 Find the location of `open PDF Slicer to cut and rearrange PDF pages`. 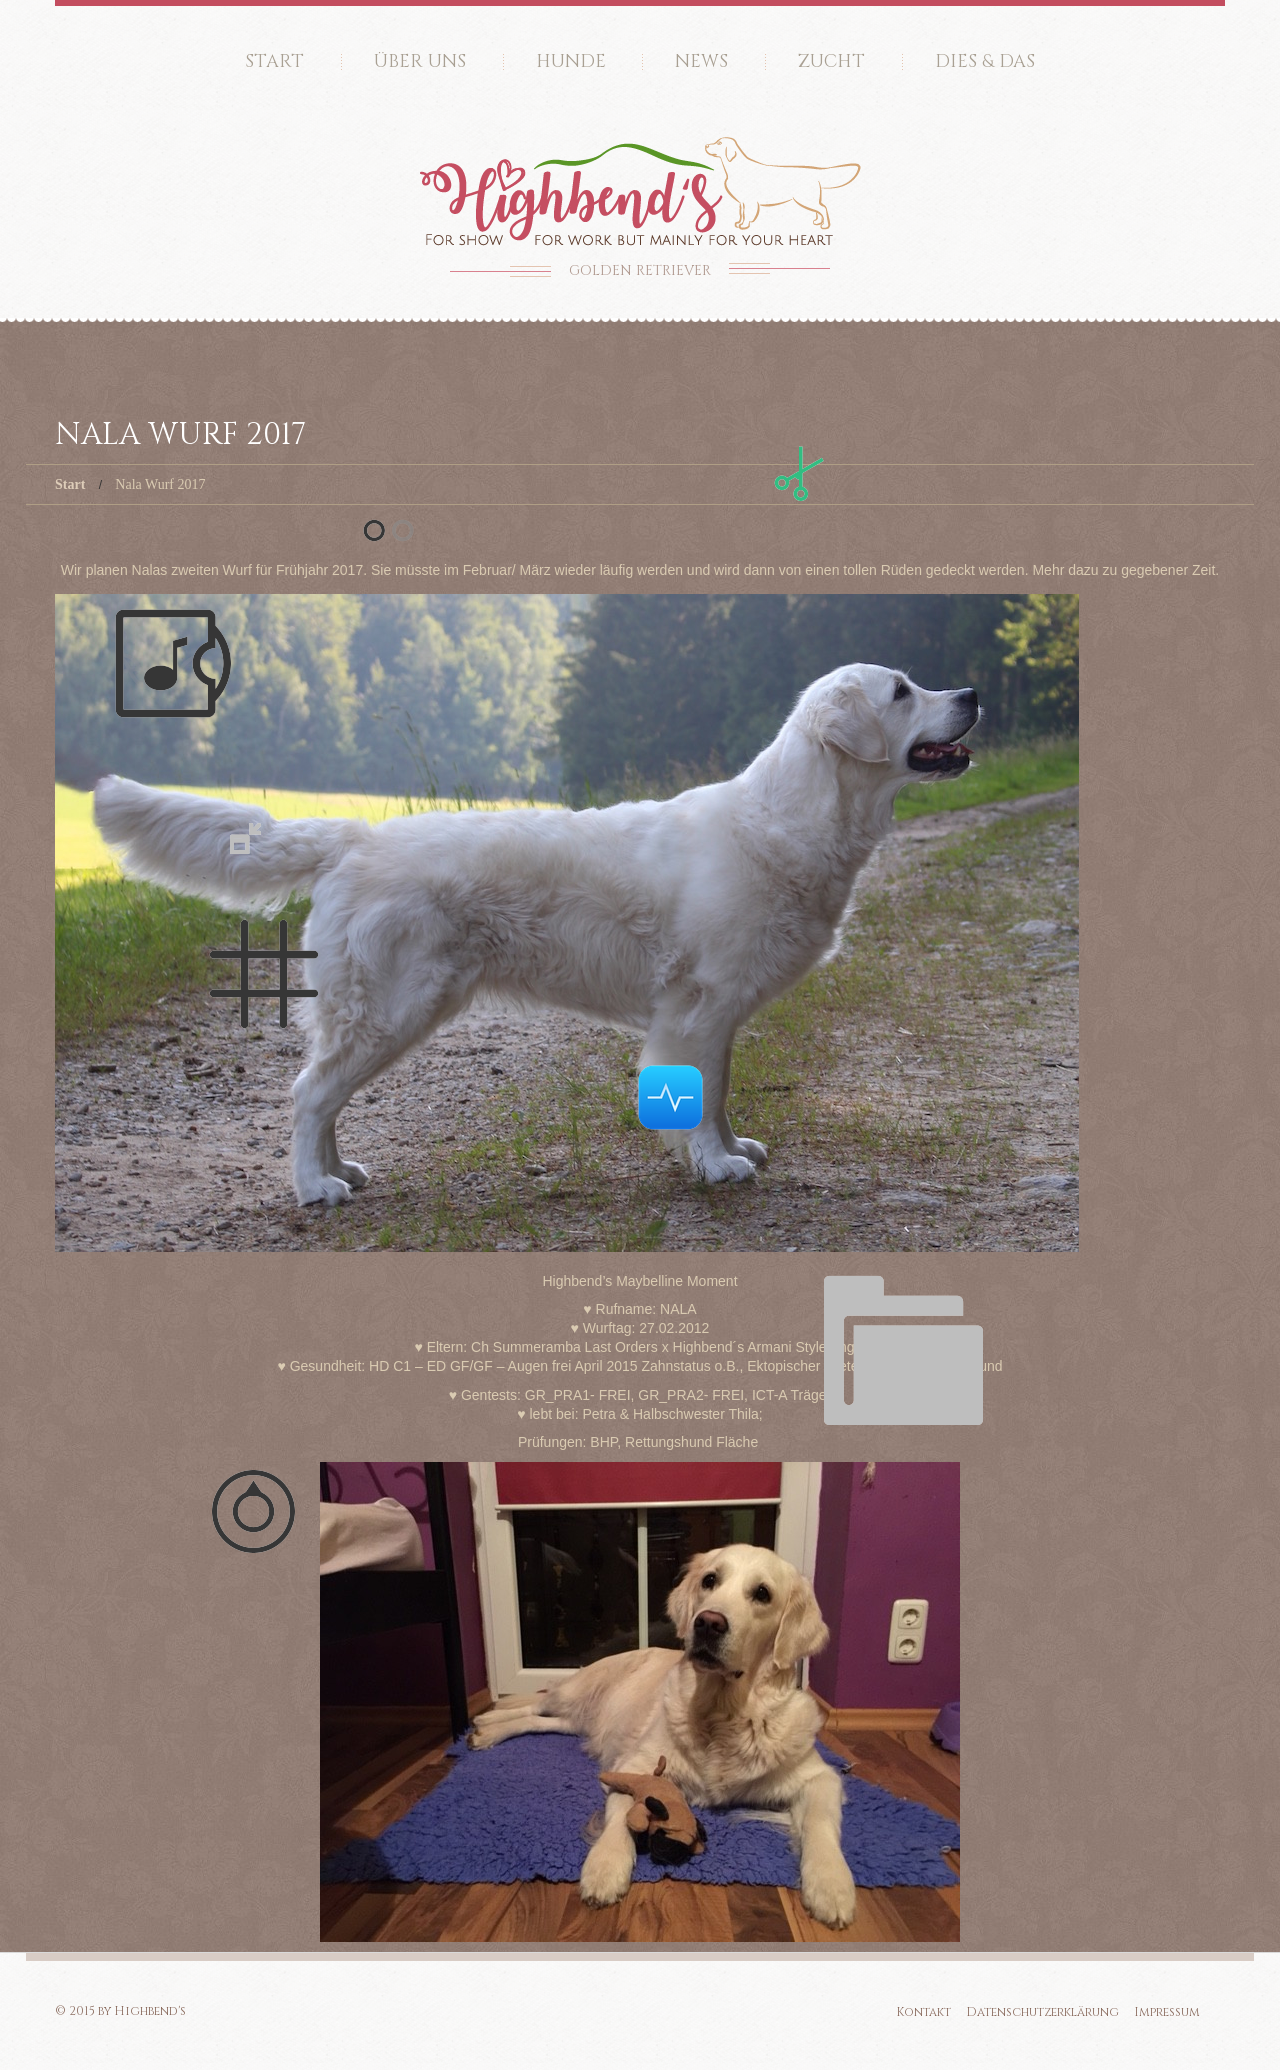

open PDF Slicer to cut and rearrange PDF pages is located at coordinates (799, 472).